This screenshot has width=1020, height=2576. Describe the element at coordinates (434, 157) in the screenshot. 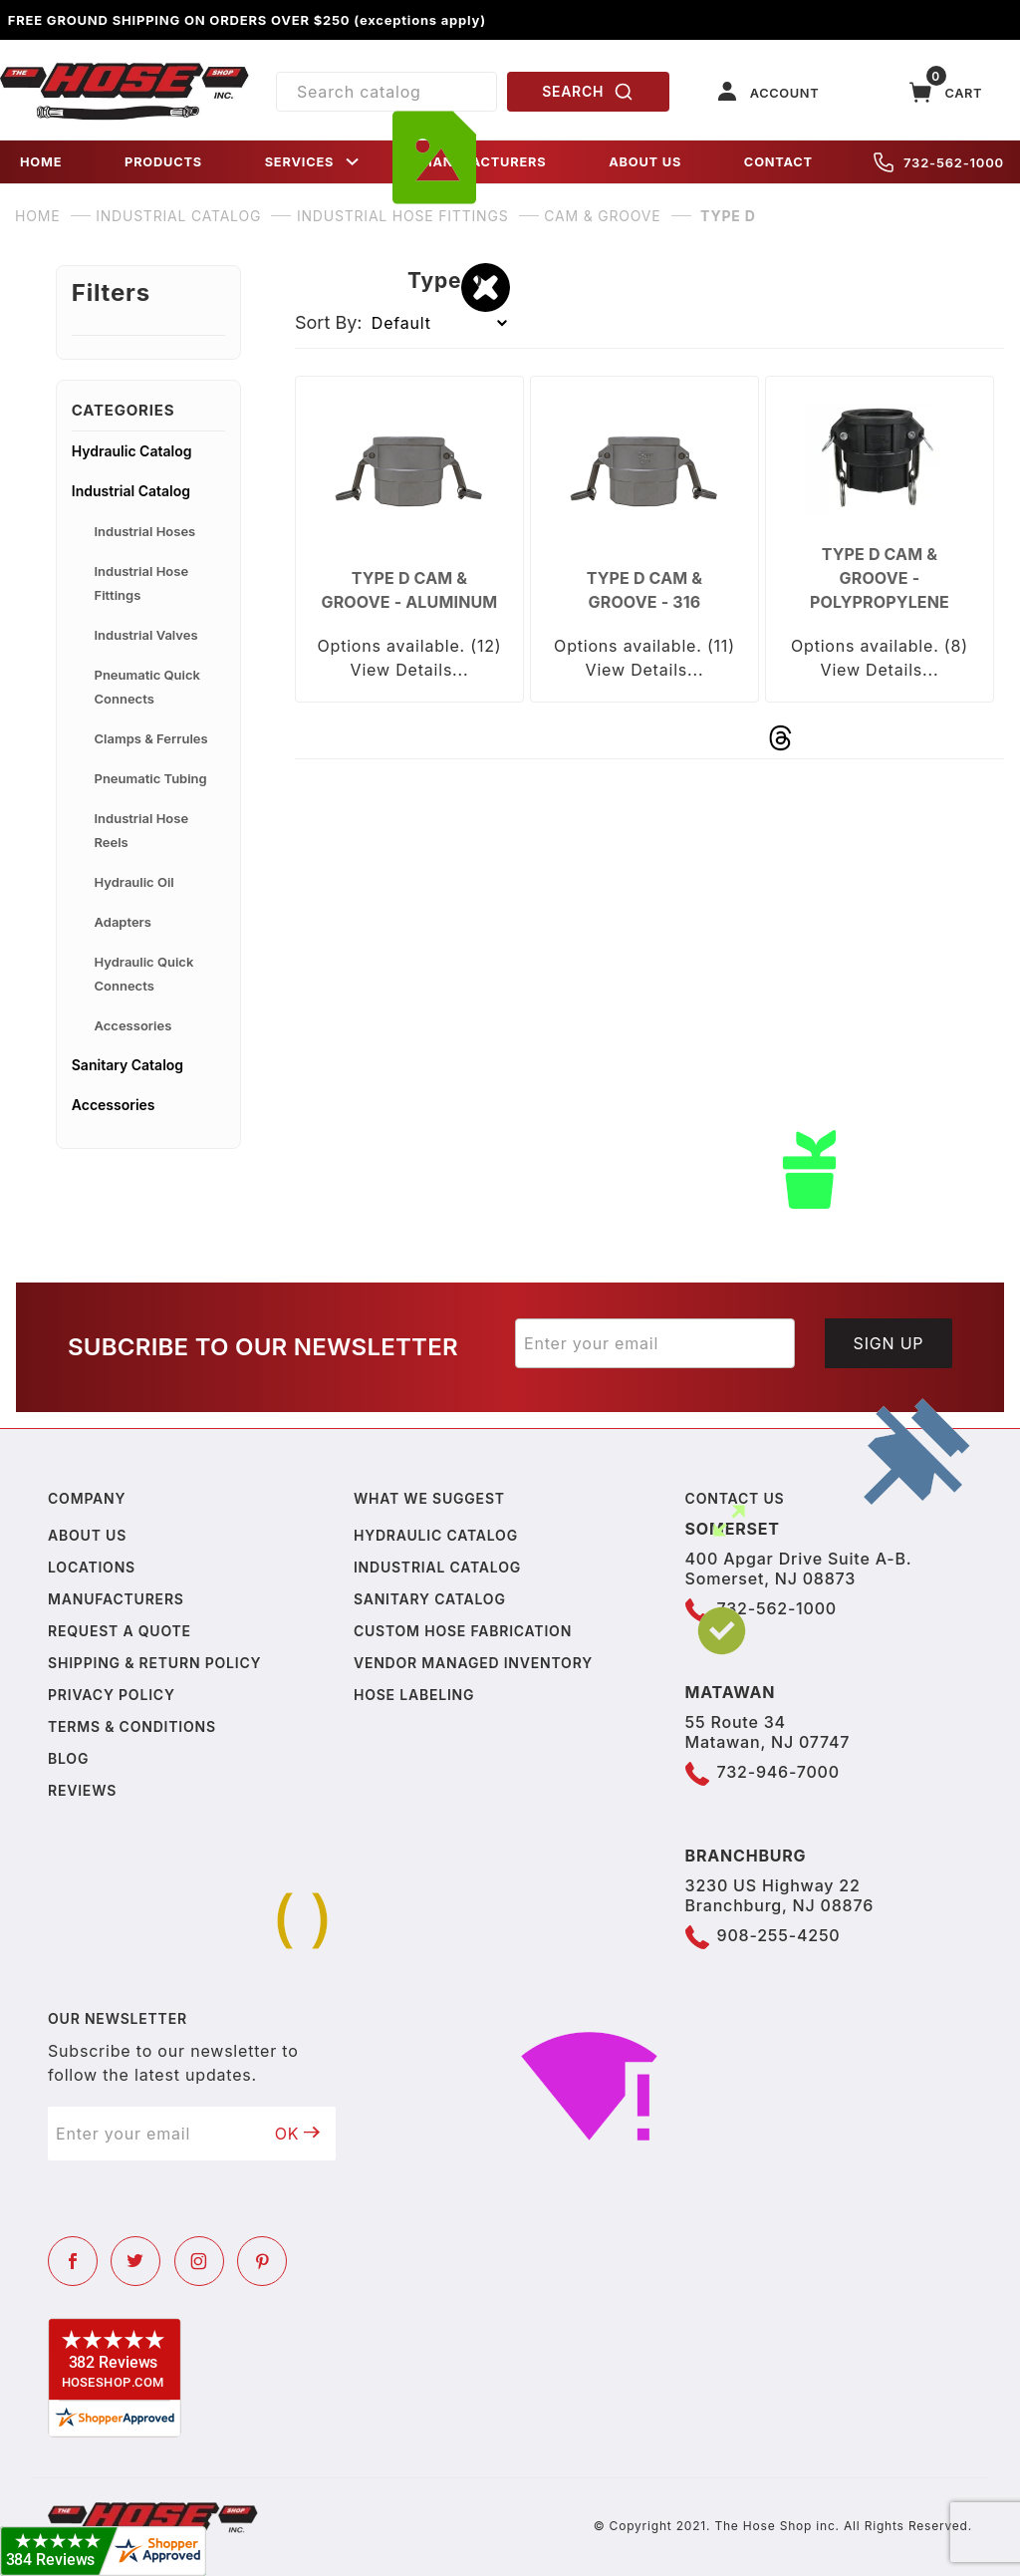

I see `view image file` at that location.